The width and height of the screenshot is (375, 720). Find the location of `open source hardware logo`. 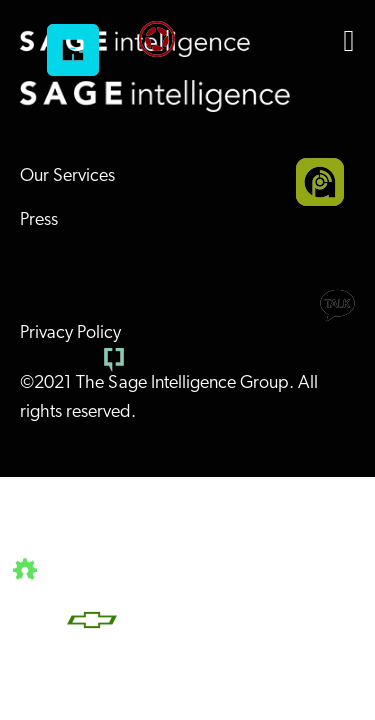

open source hardware logo is located at coordinates (25, 569).